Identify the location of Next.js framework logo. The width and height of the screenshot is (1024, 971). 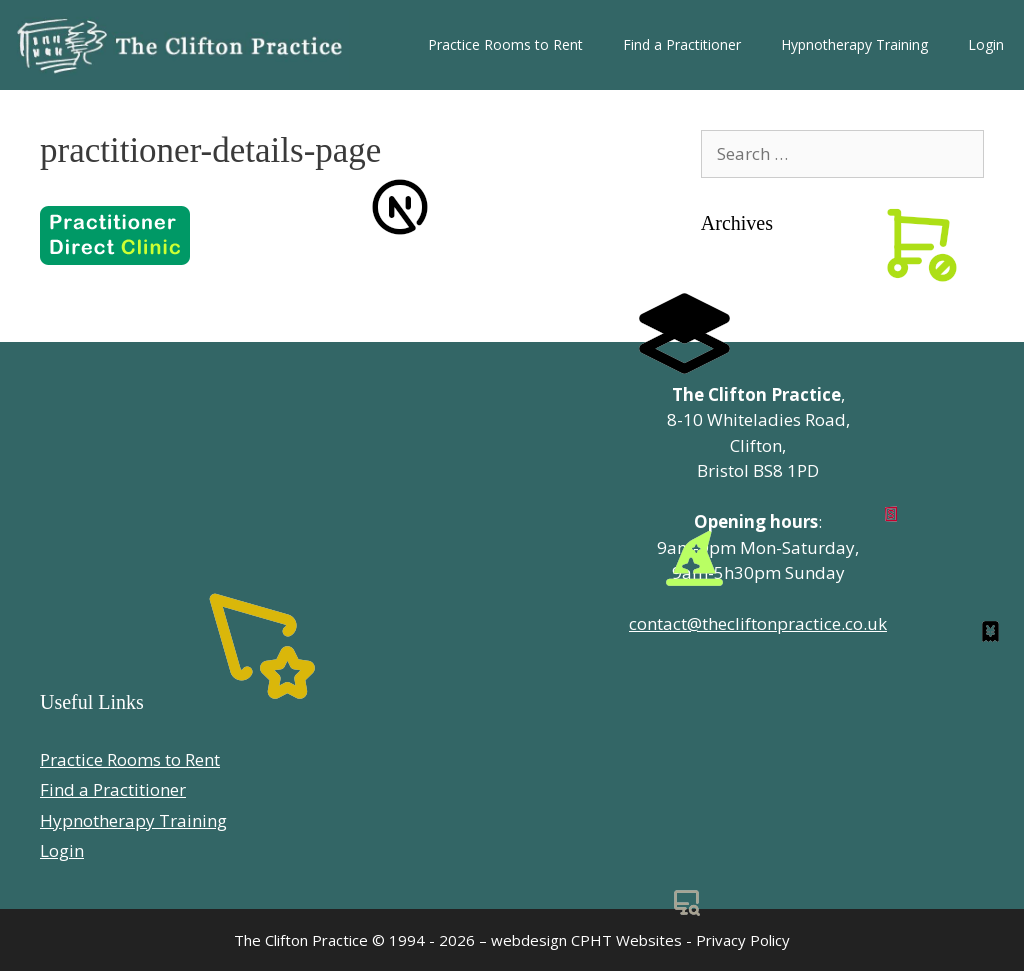
(400, 207).